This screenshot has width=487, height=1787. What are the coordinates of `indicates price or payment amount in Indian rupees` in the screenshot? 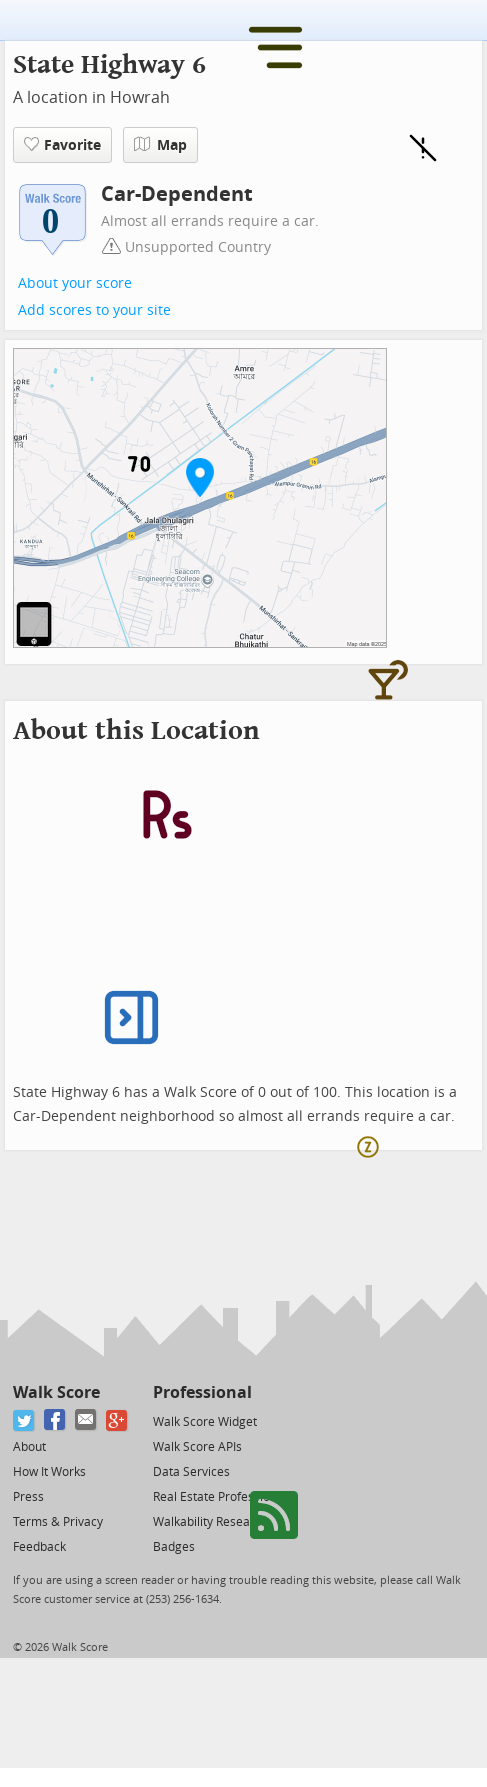 It's located at (167, 814).